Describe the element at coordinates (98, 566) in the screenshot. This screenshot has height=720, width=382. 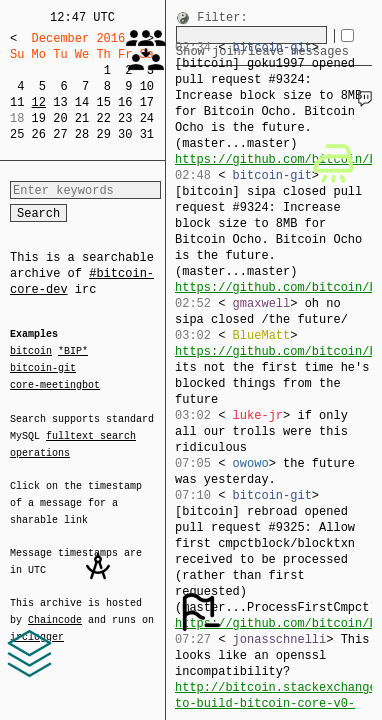
I see `access geometry or drawing tools` at that location.